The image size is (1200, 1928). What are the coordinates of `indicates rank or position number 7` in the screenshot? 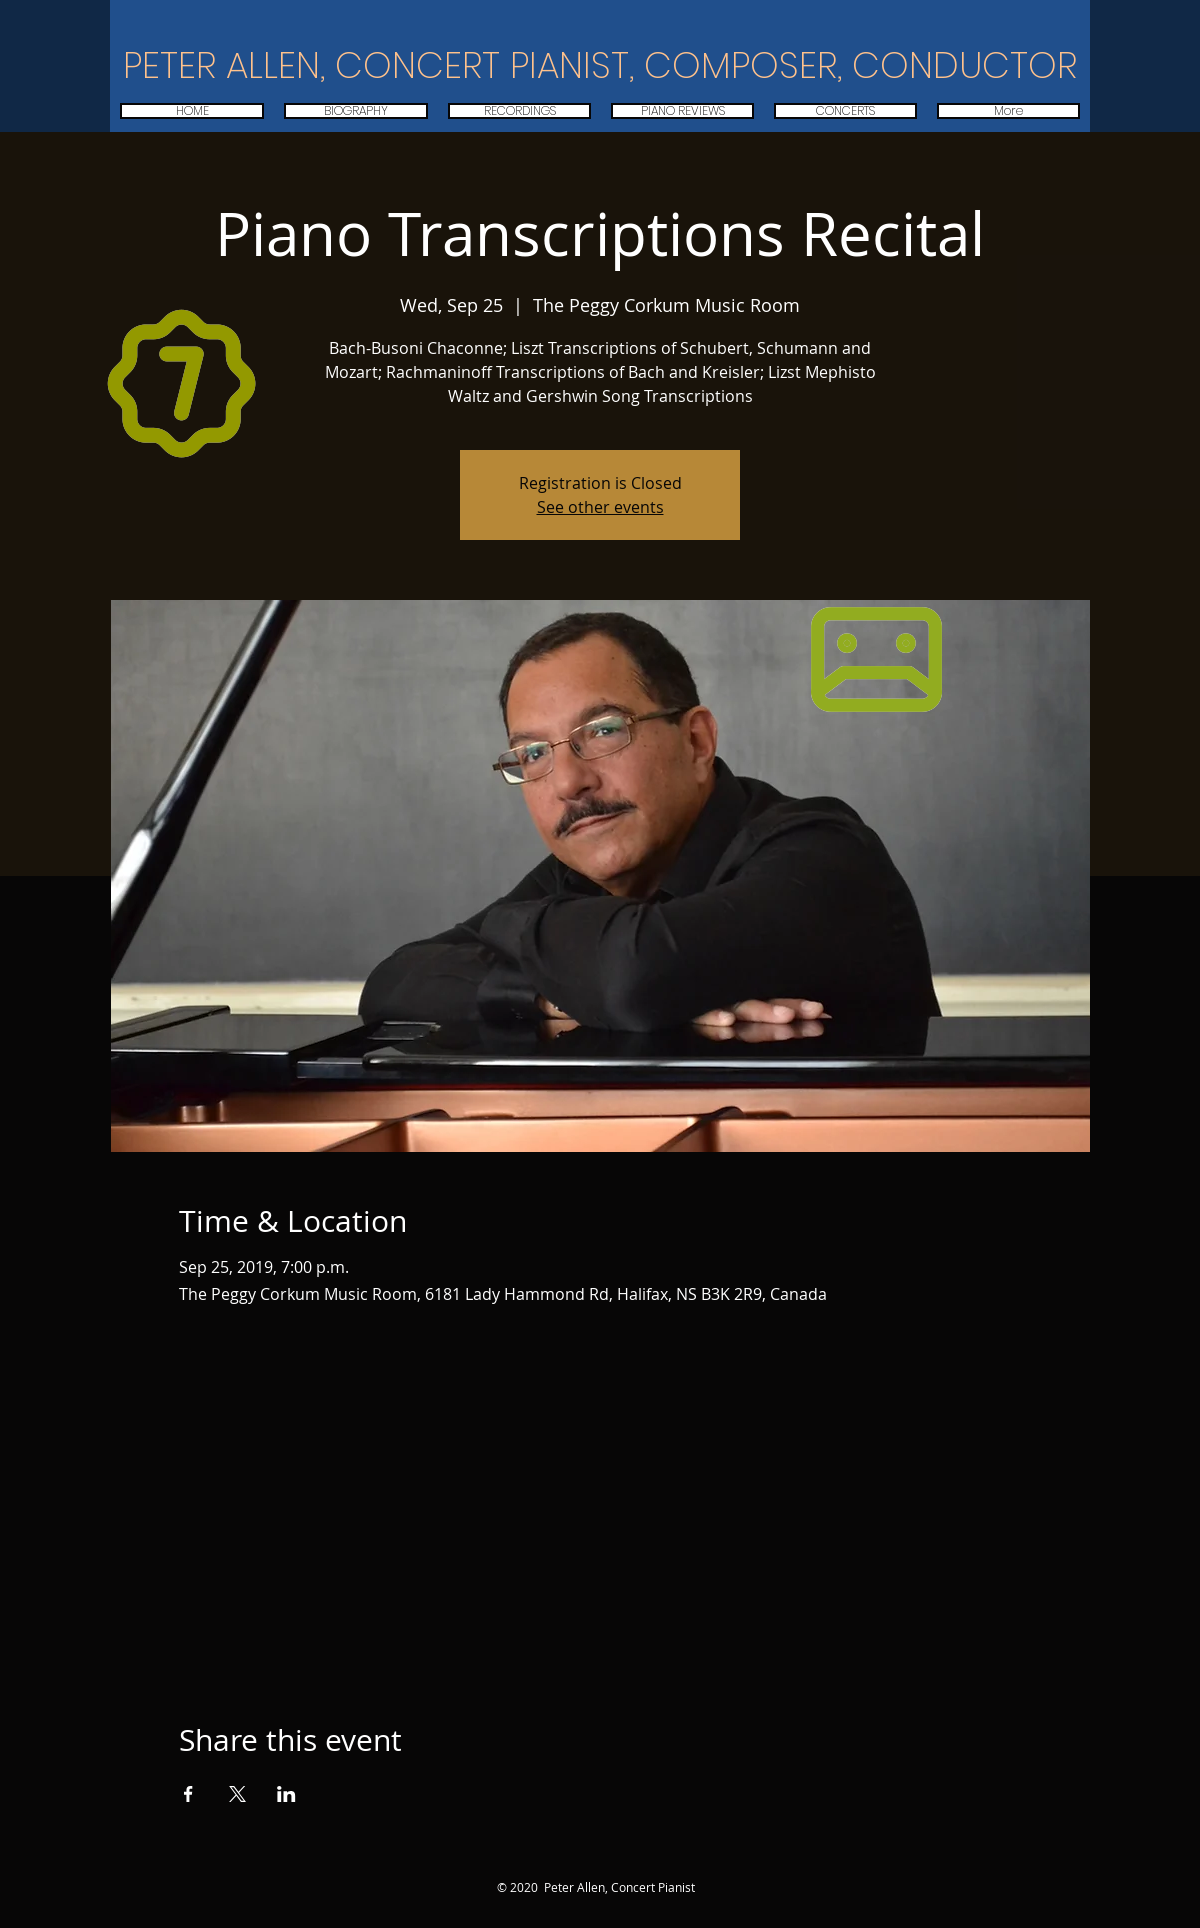 It's located at (181, 383).